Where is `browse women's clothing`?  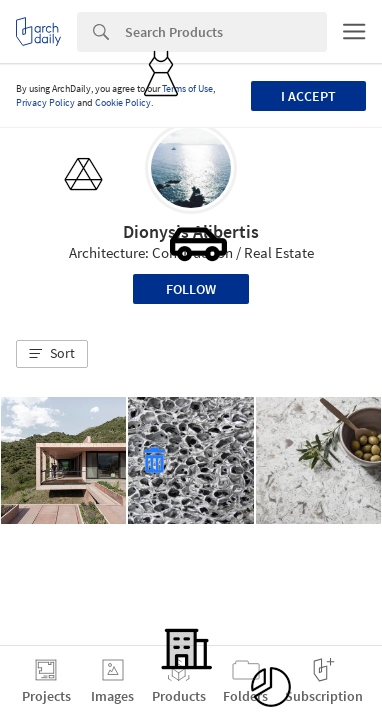
browse women's clothing is located at coordinates (161, 76).